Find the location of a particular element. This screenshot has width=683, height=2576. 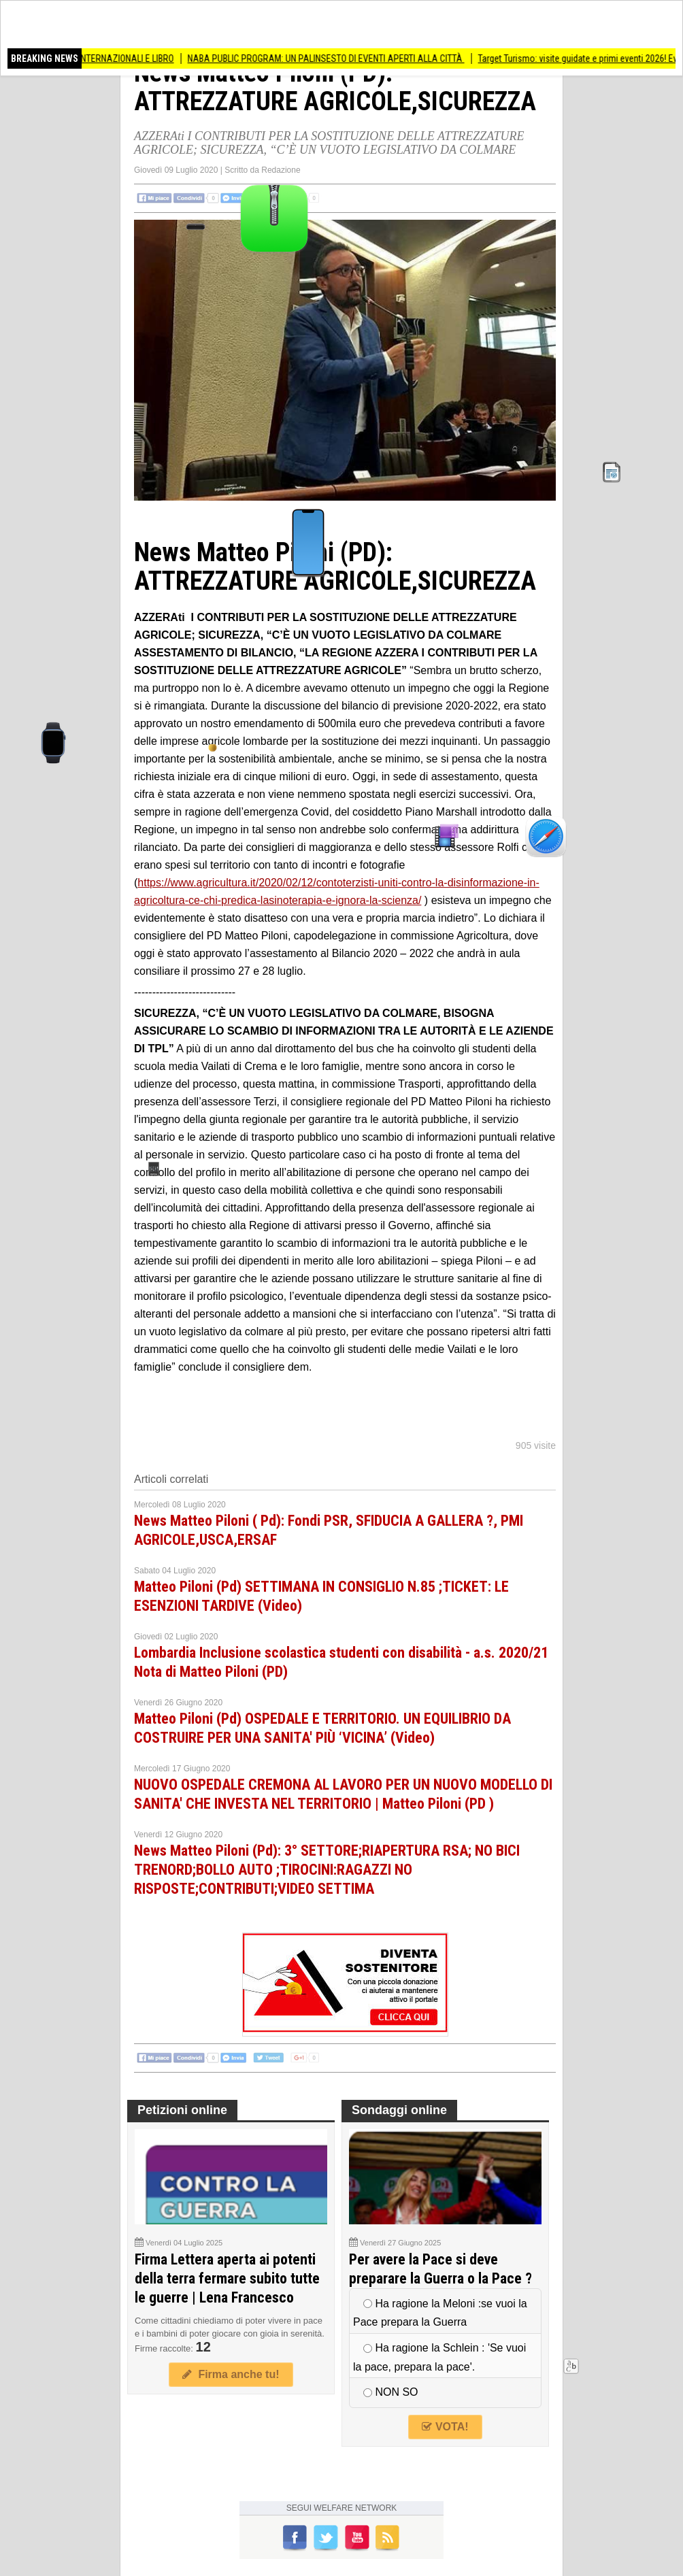

filter media library by type or category is located at coordinates (446, 835).